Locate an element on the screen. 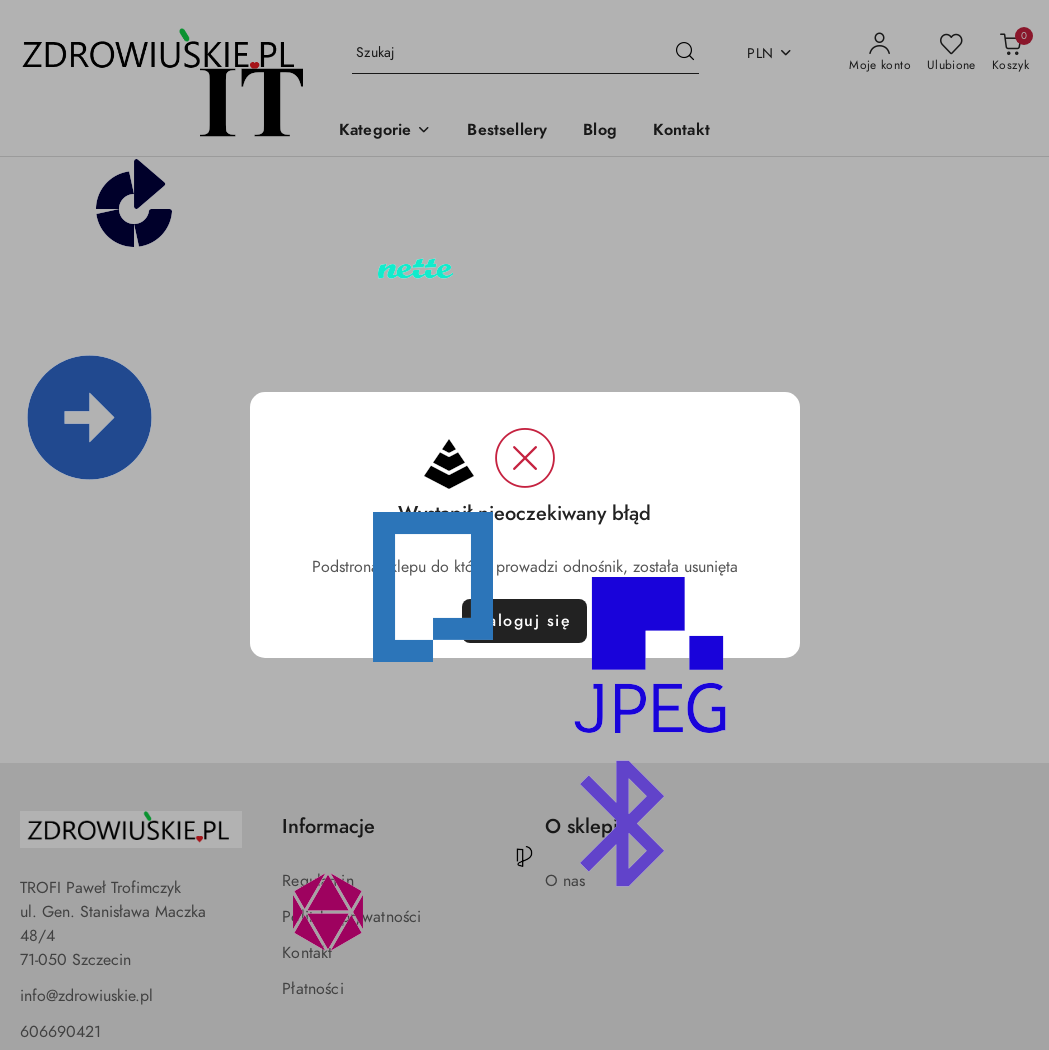  red app logo is located at coordinates (449, 464).